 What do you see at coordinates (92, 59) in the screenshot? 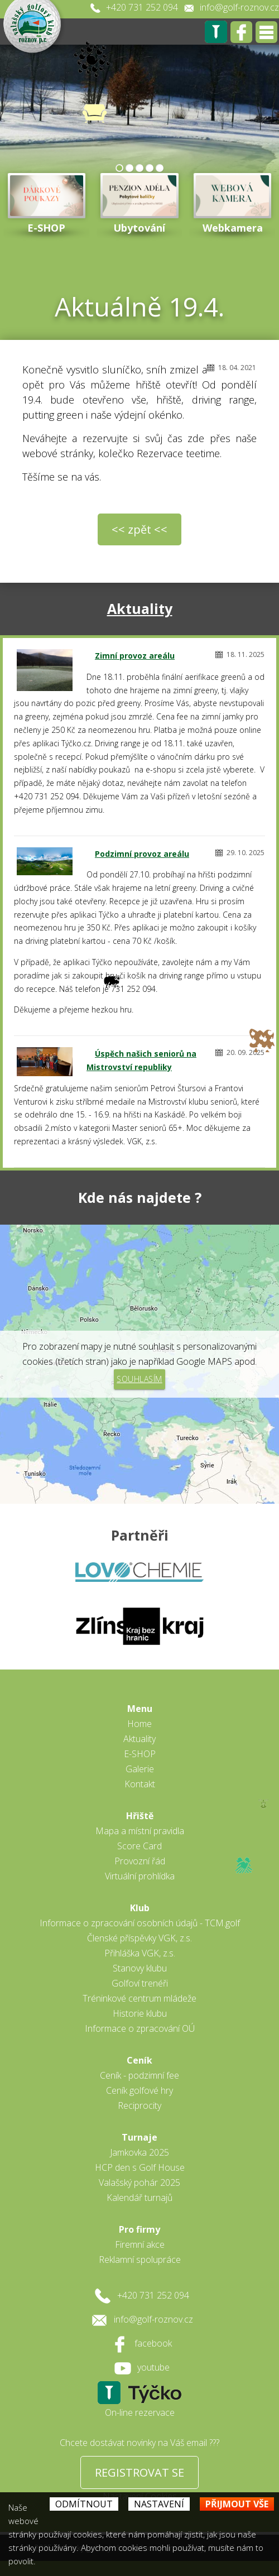
I see `decorative pattern or visual effect option` at bounding box center [92, 59].